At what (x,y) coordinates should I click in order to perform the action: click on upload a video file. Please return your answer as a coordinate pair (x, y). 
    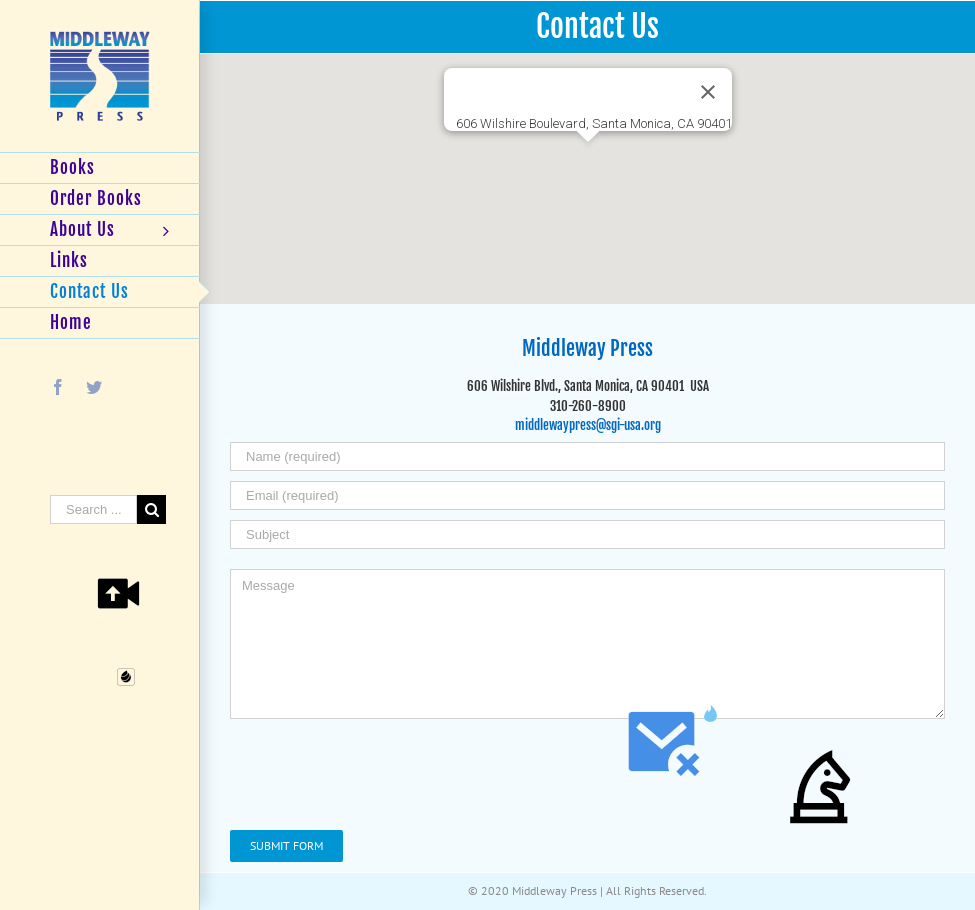
    Looking at the image, I should click on (118, 593).